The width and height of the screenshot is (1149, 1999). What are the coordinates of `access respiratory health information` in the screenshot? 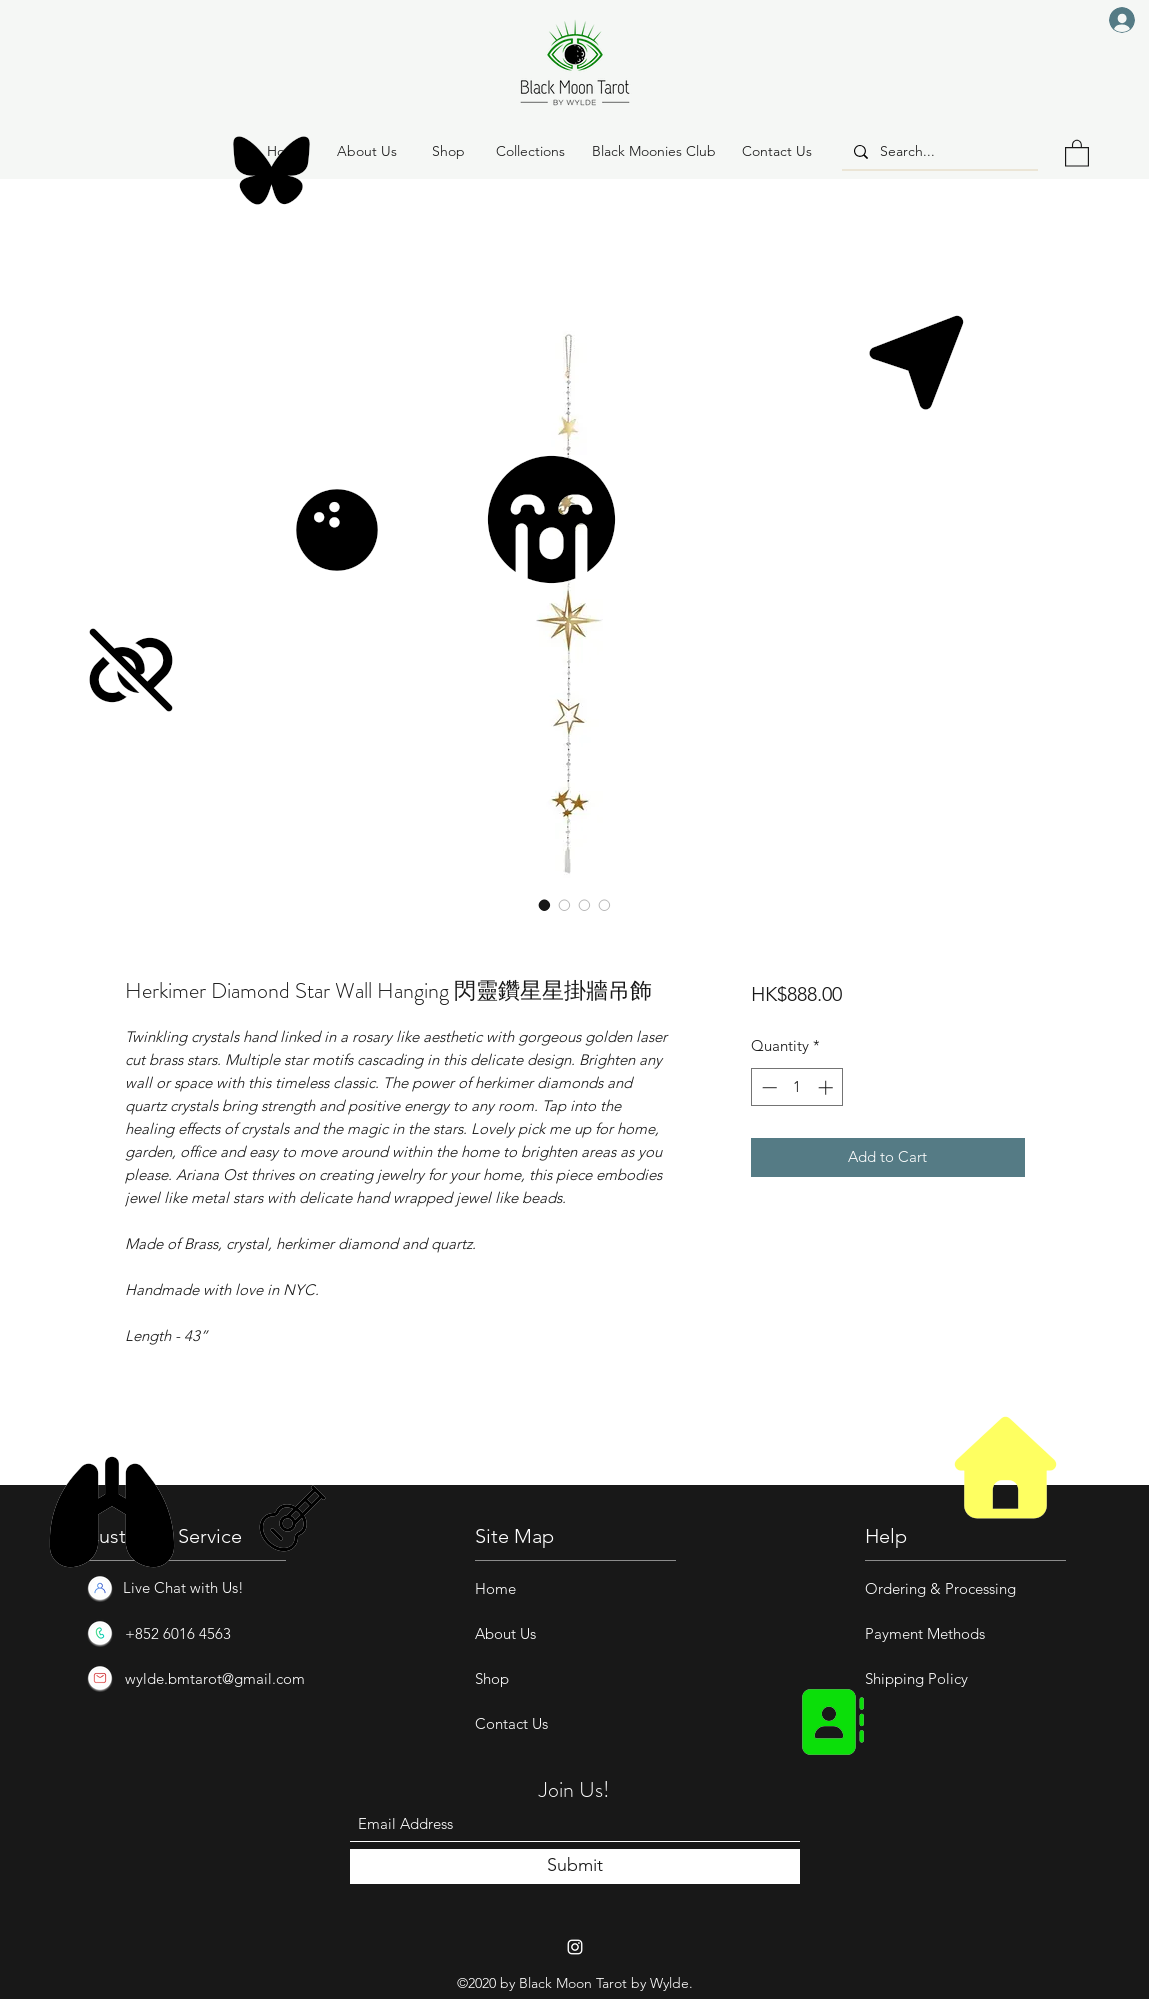 It's located at (112, 1512).